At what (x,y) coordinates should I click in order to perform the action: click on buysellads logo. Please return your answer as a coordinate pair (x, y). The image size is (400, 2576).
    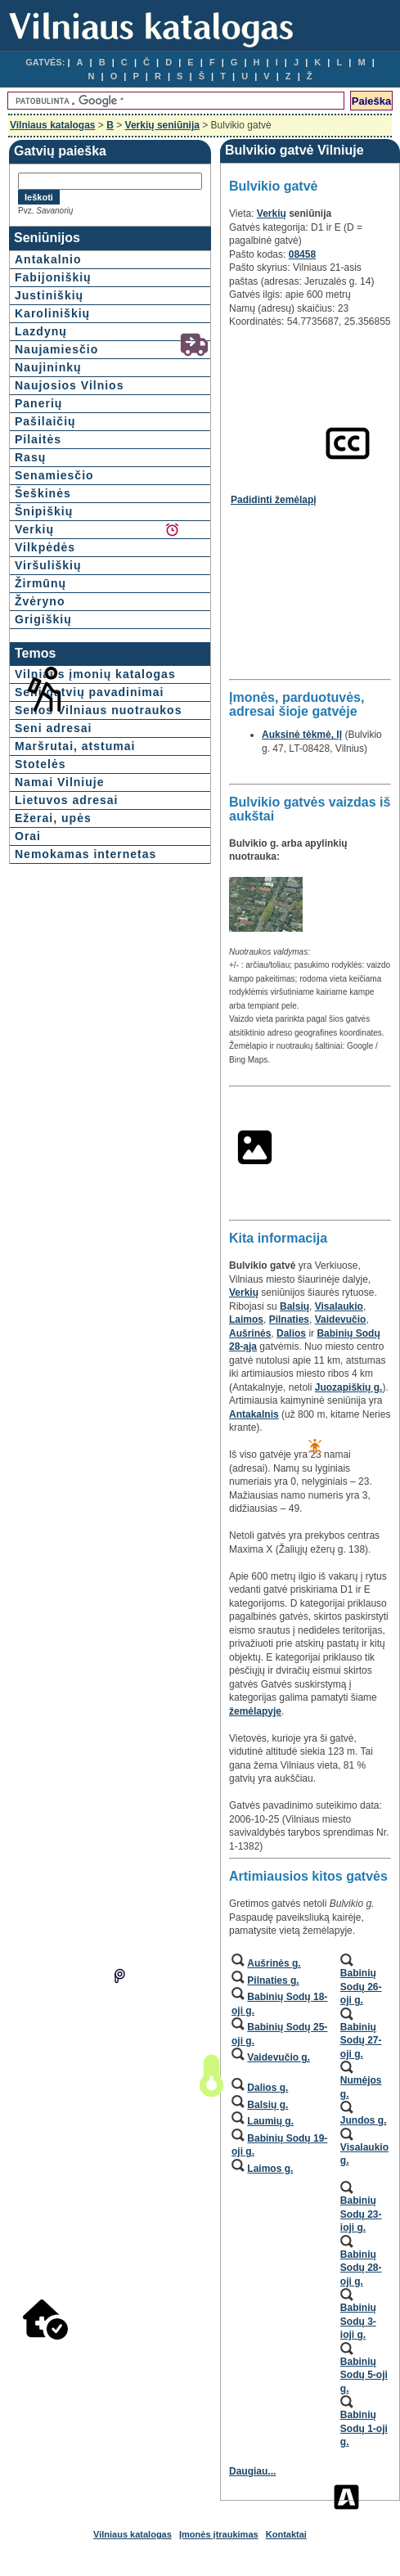
    Looking at the image, I should click on (346, 2497).